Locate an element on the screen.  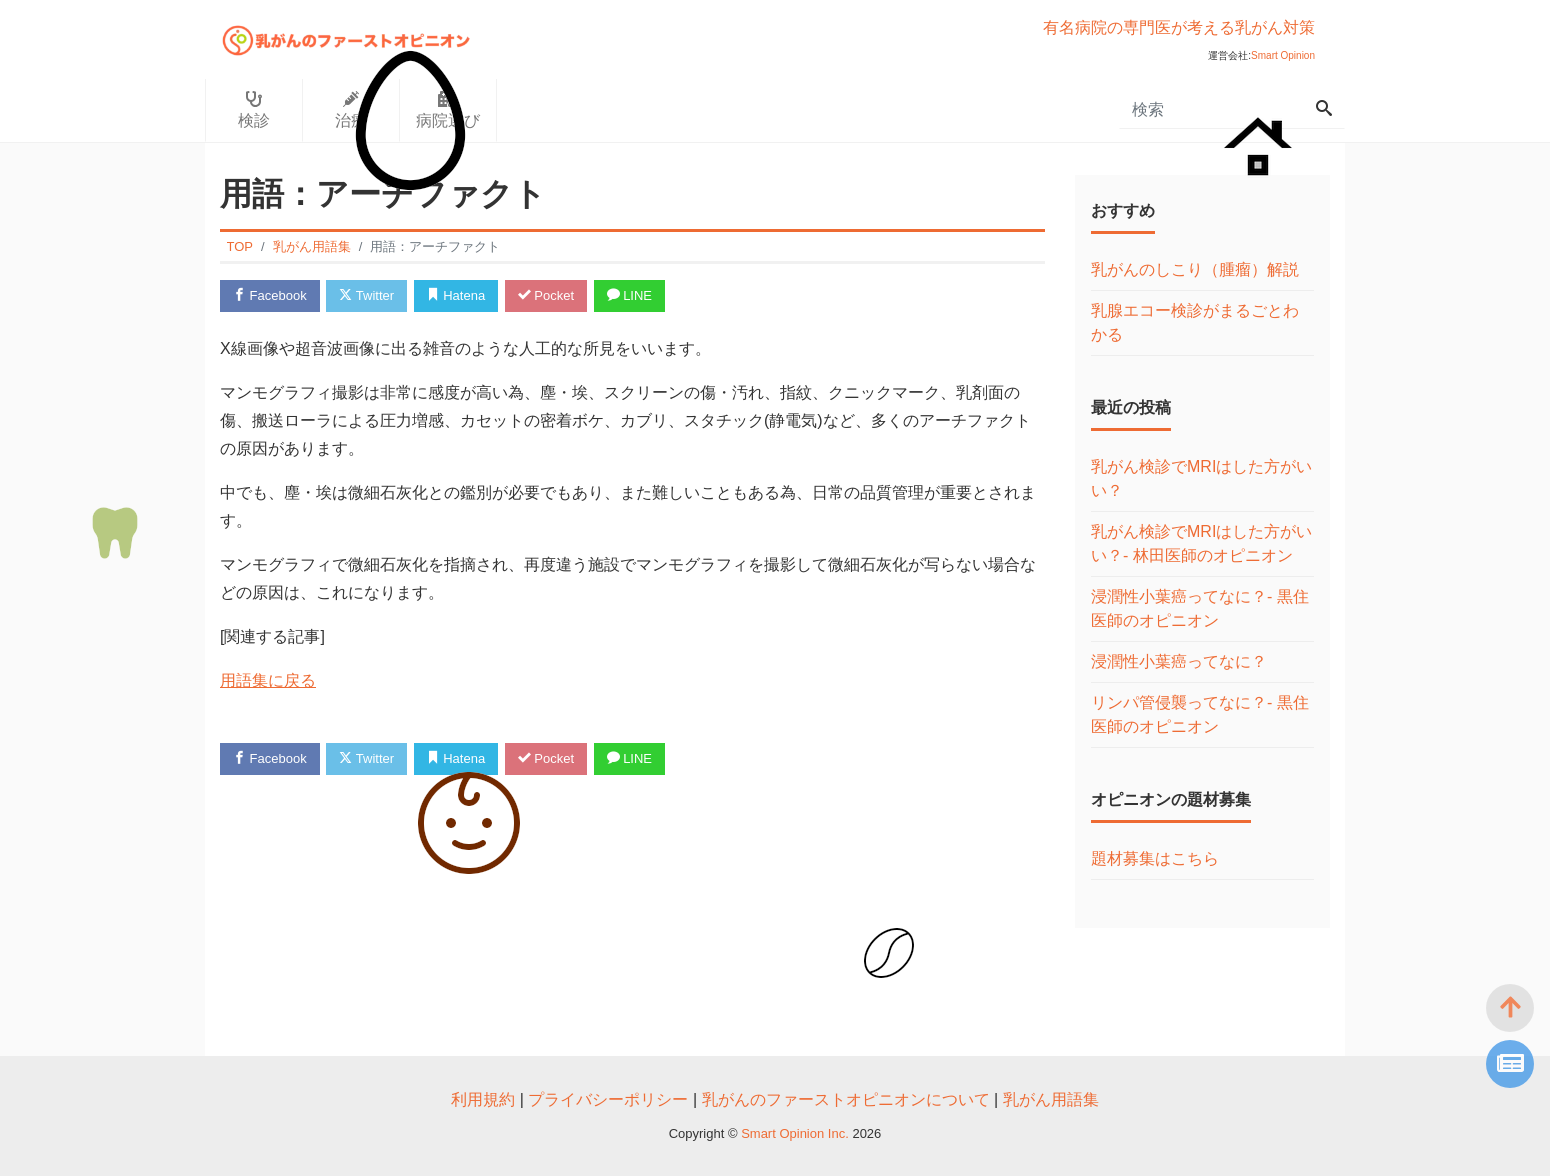
access dental or oral health information is located at coordinates (115, 533).